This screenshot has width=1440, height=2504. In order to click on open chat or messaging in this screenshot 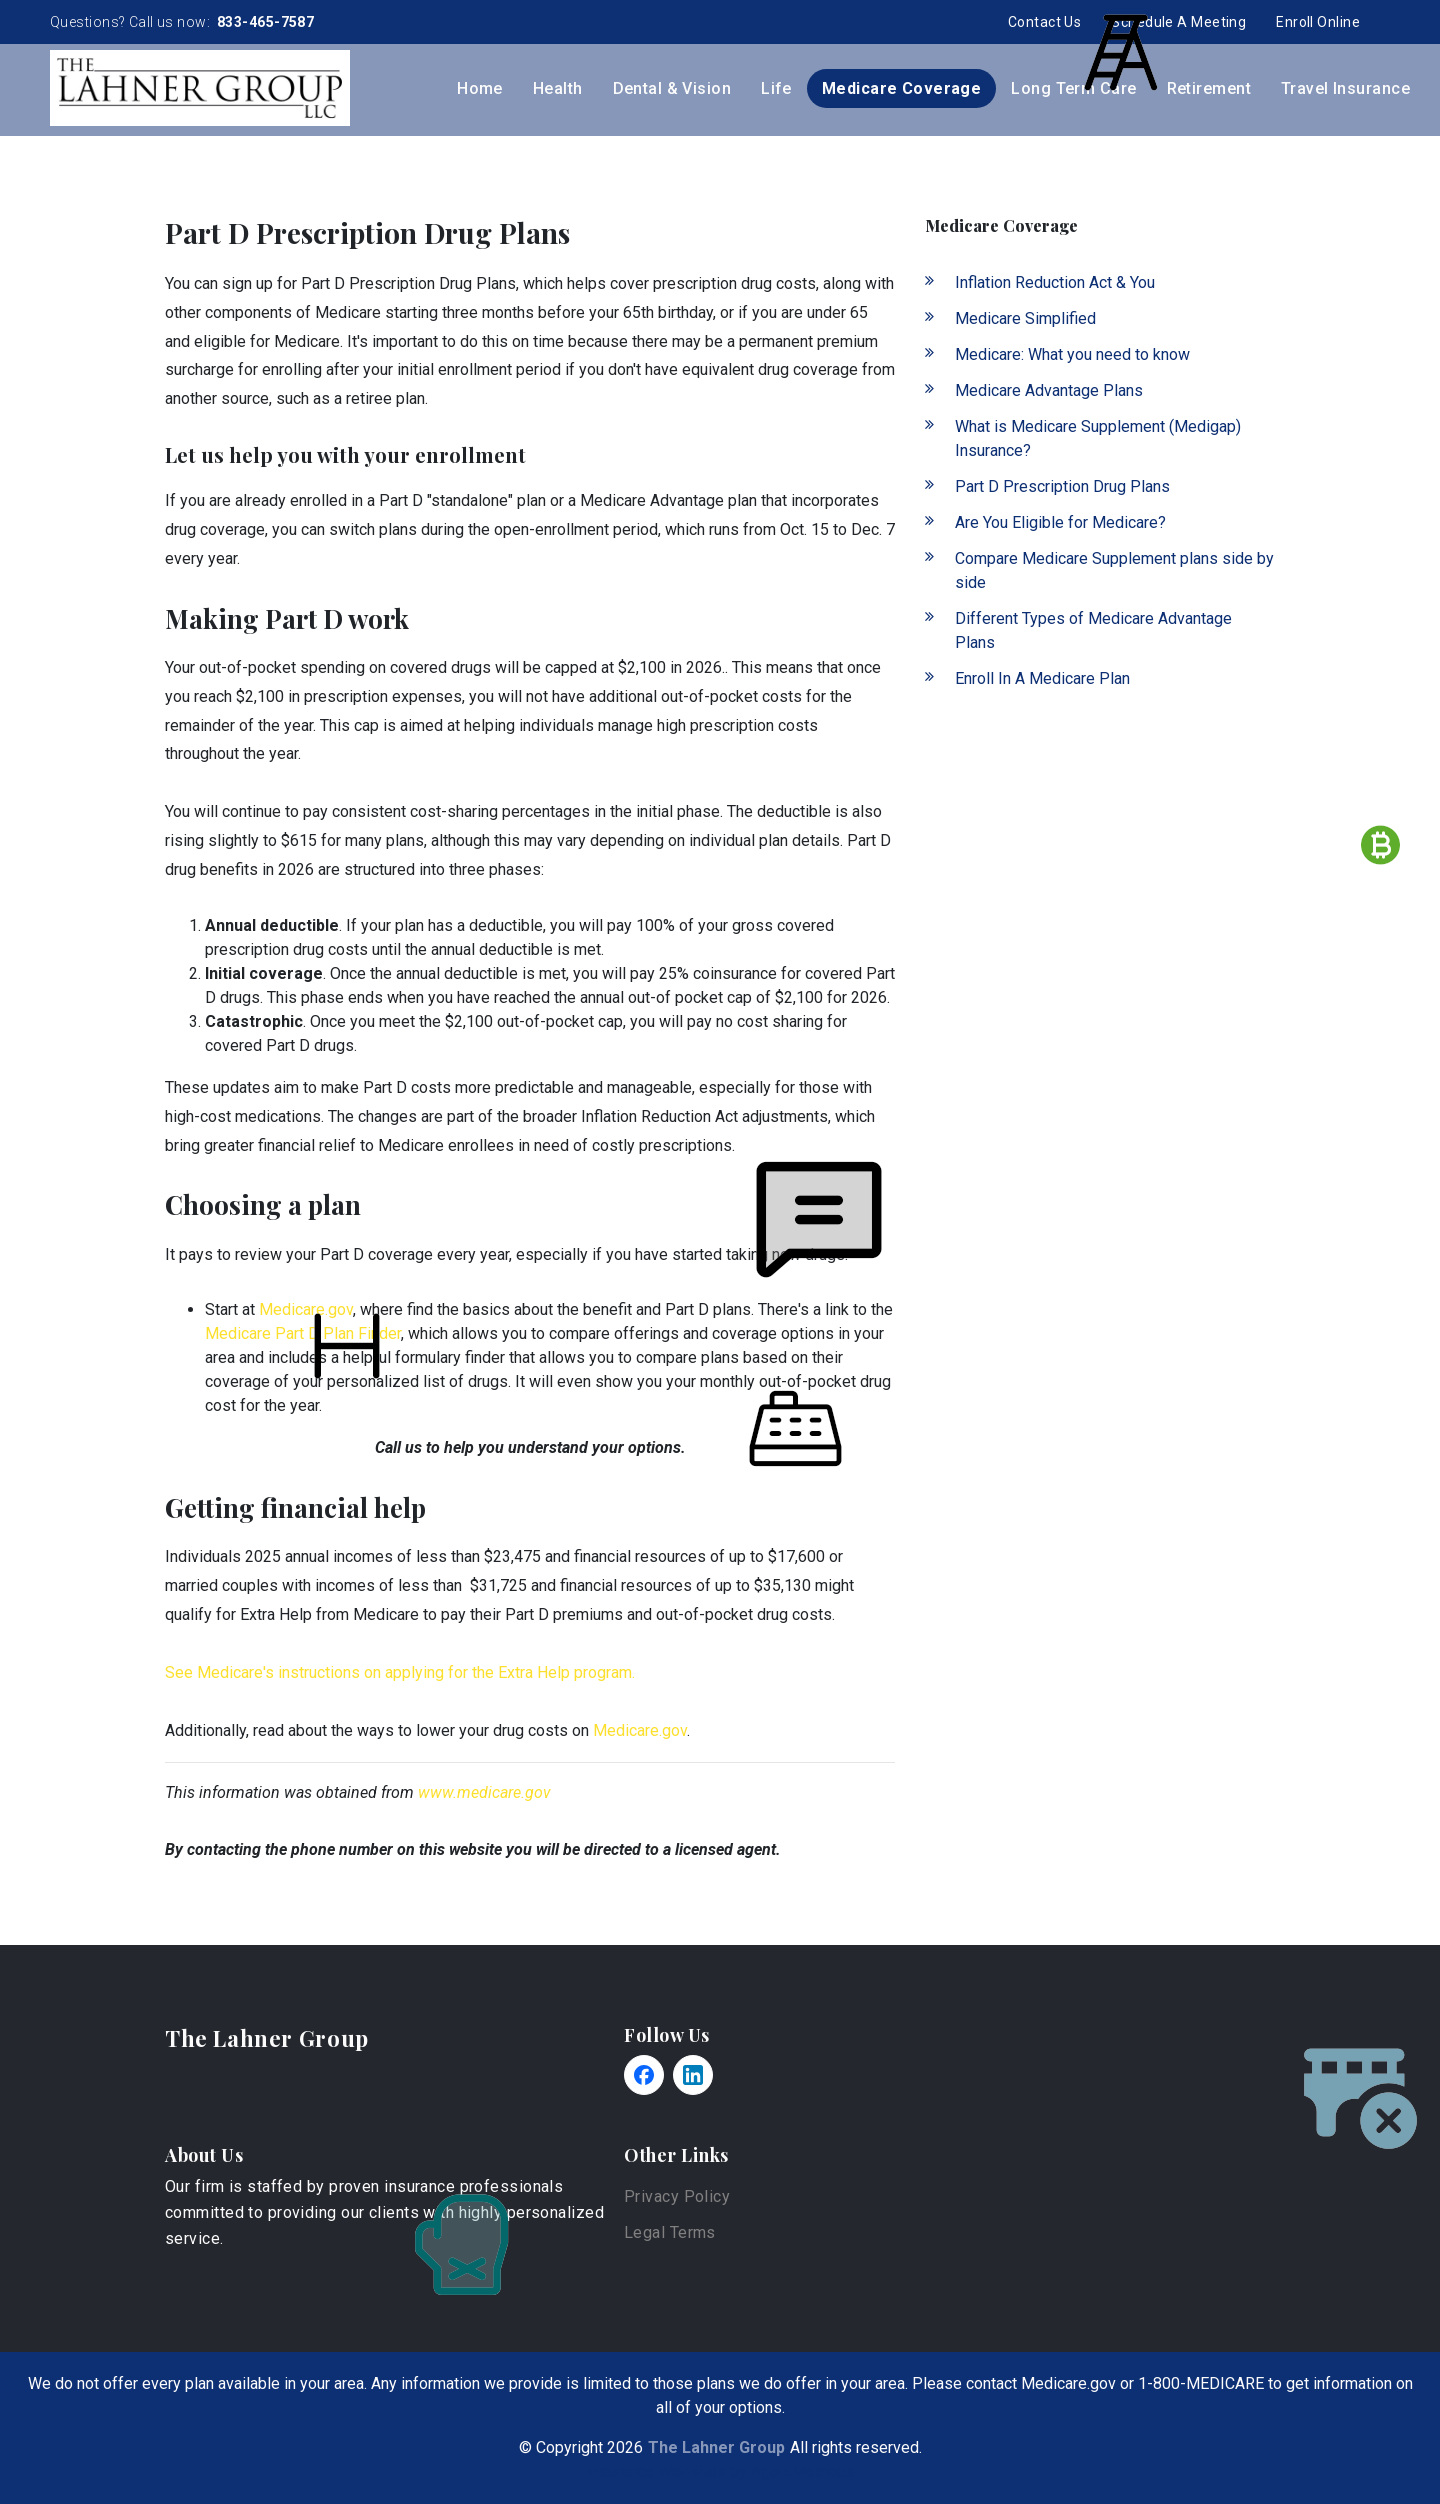, I will do `click(819, 1210)`.